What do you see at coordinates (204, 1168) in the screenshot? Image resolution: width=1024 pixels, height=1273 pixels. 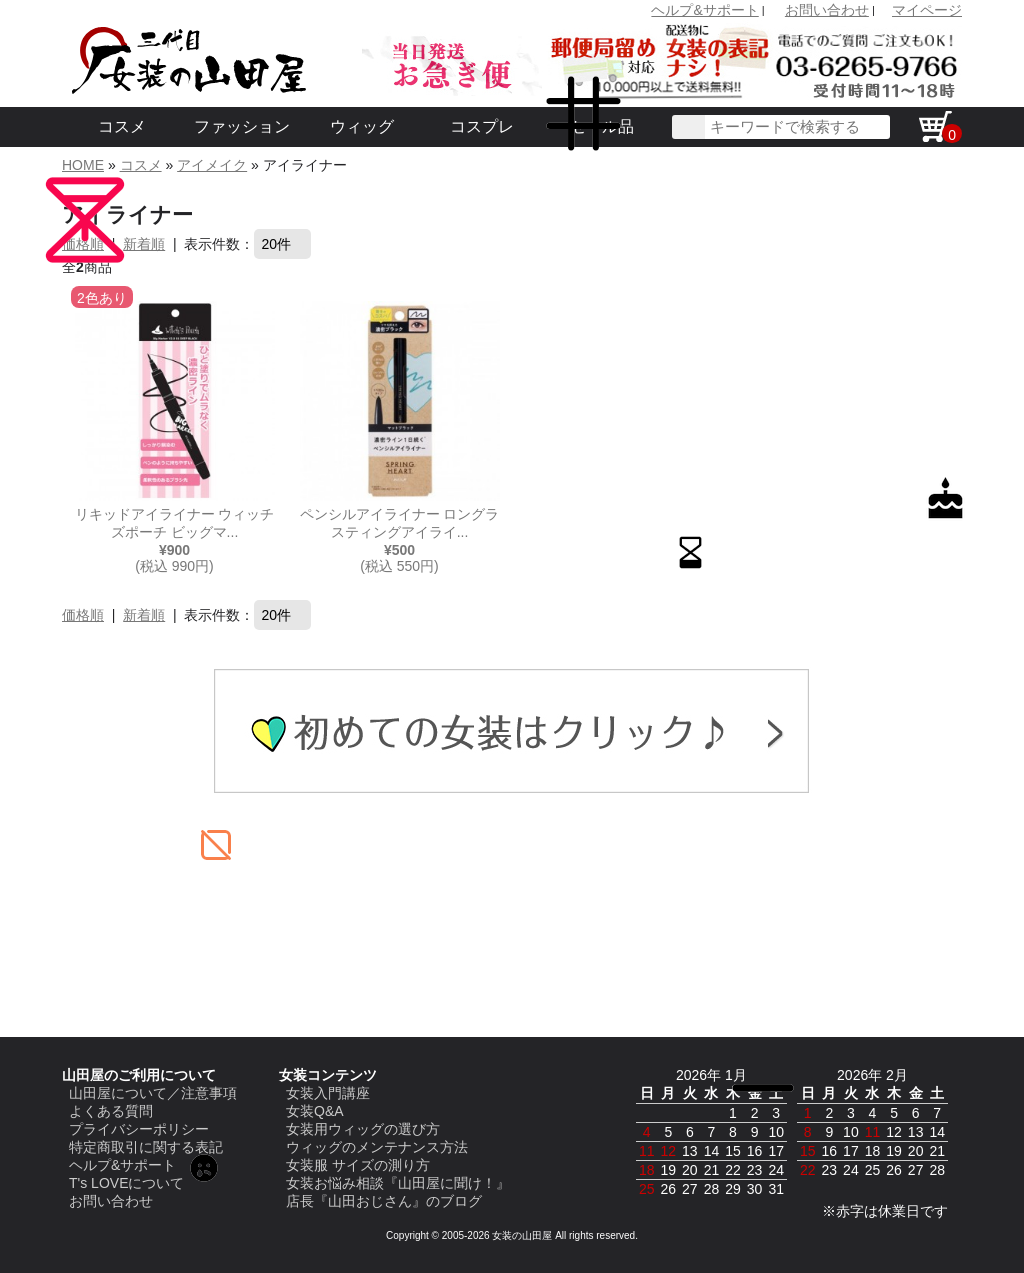 I see `indicates an error or something went wrong` at bounding box center [204, 1168].